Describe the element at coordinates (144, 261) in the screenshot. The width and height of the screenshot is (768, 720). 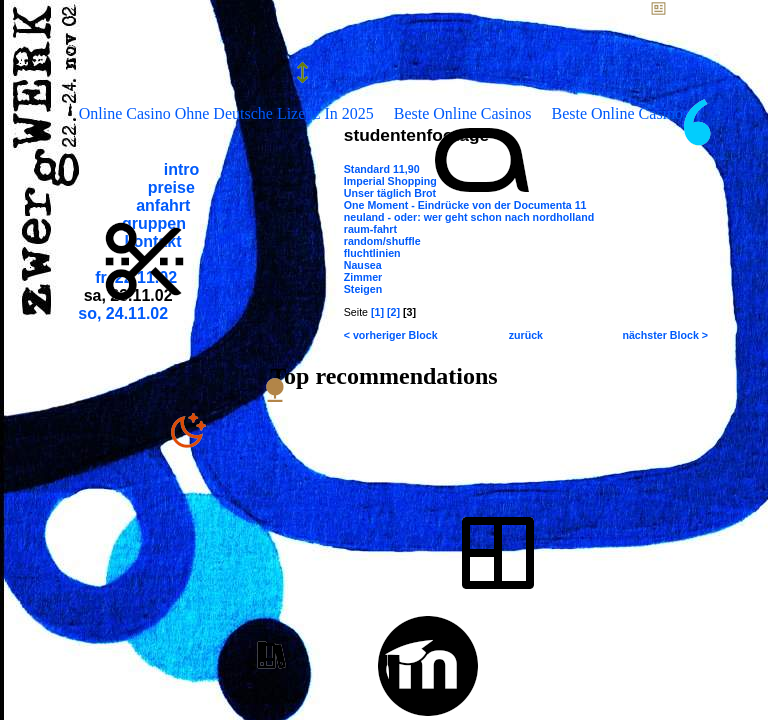
I see `cut selected content to clipboard` at that location.